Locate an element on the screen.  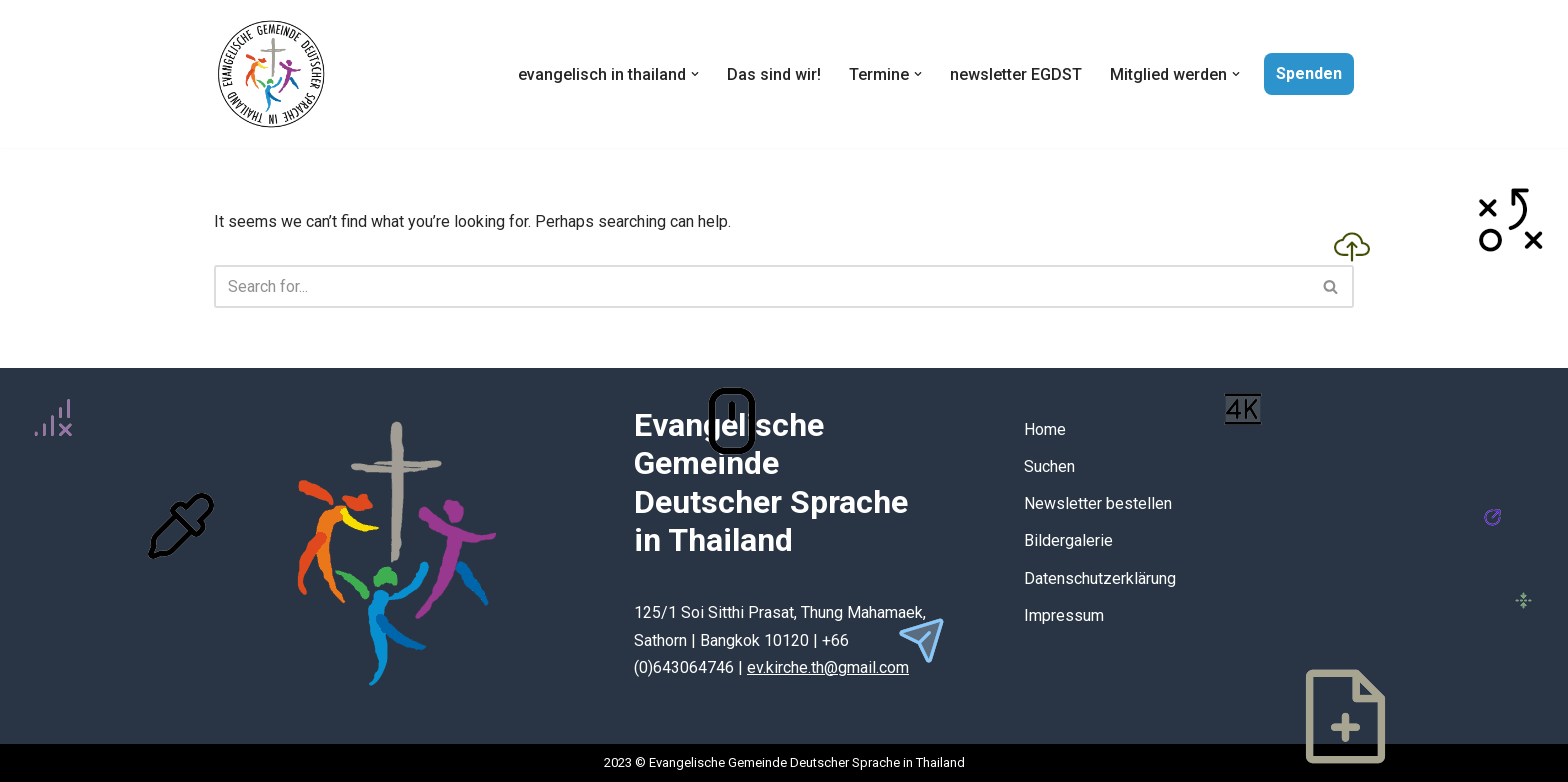
send a message is located at coordinates (923, 639).